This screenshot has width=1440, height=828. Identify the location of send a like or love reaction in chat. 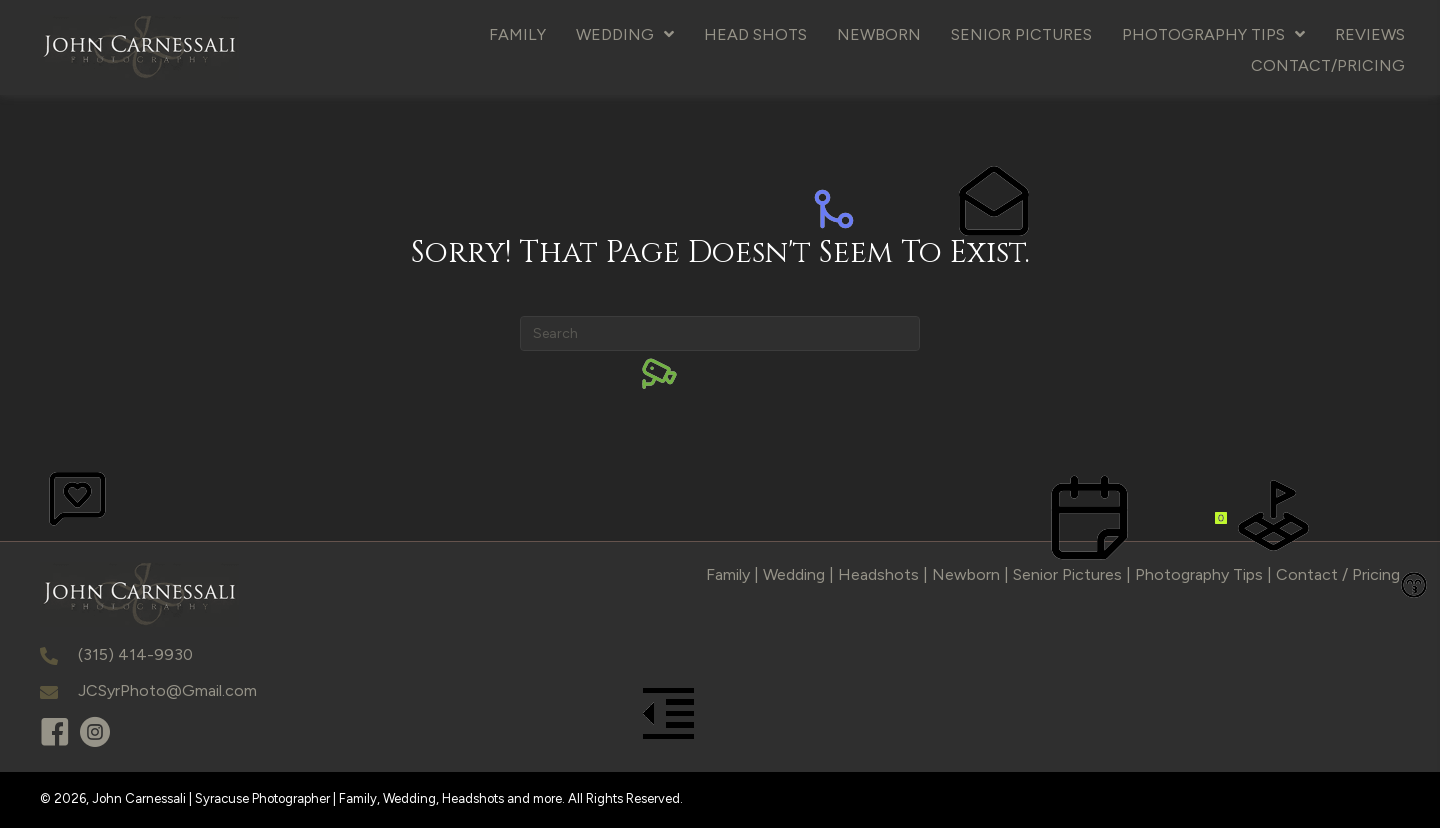
(77, 497).